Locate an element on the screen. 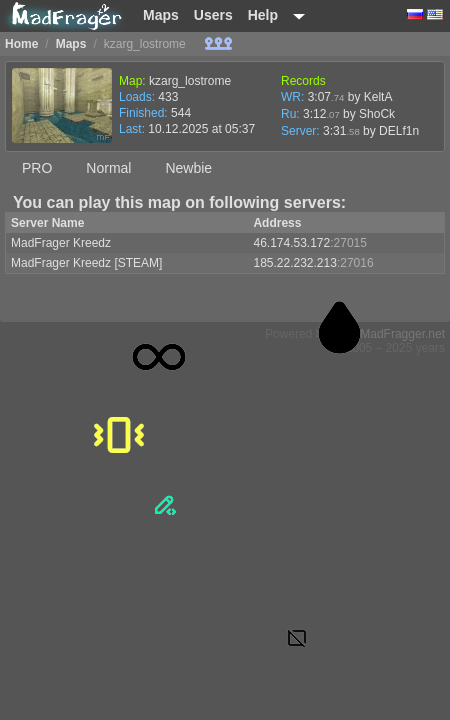  adjust water or hydration settings is located at coordinates (339, 327).